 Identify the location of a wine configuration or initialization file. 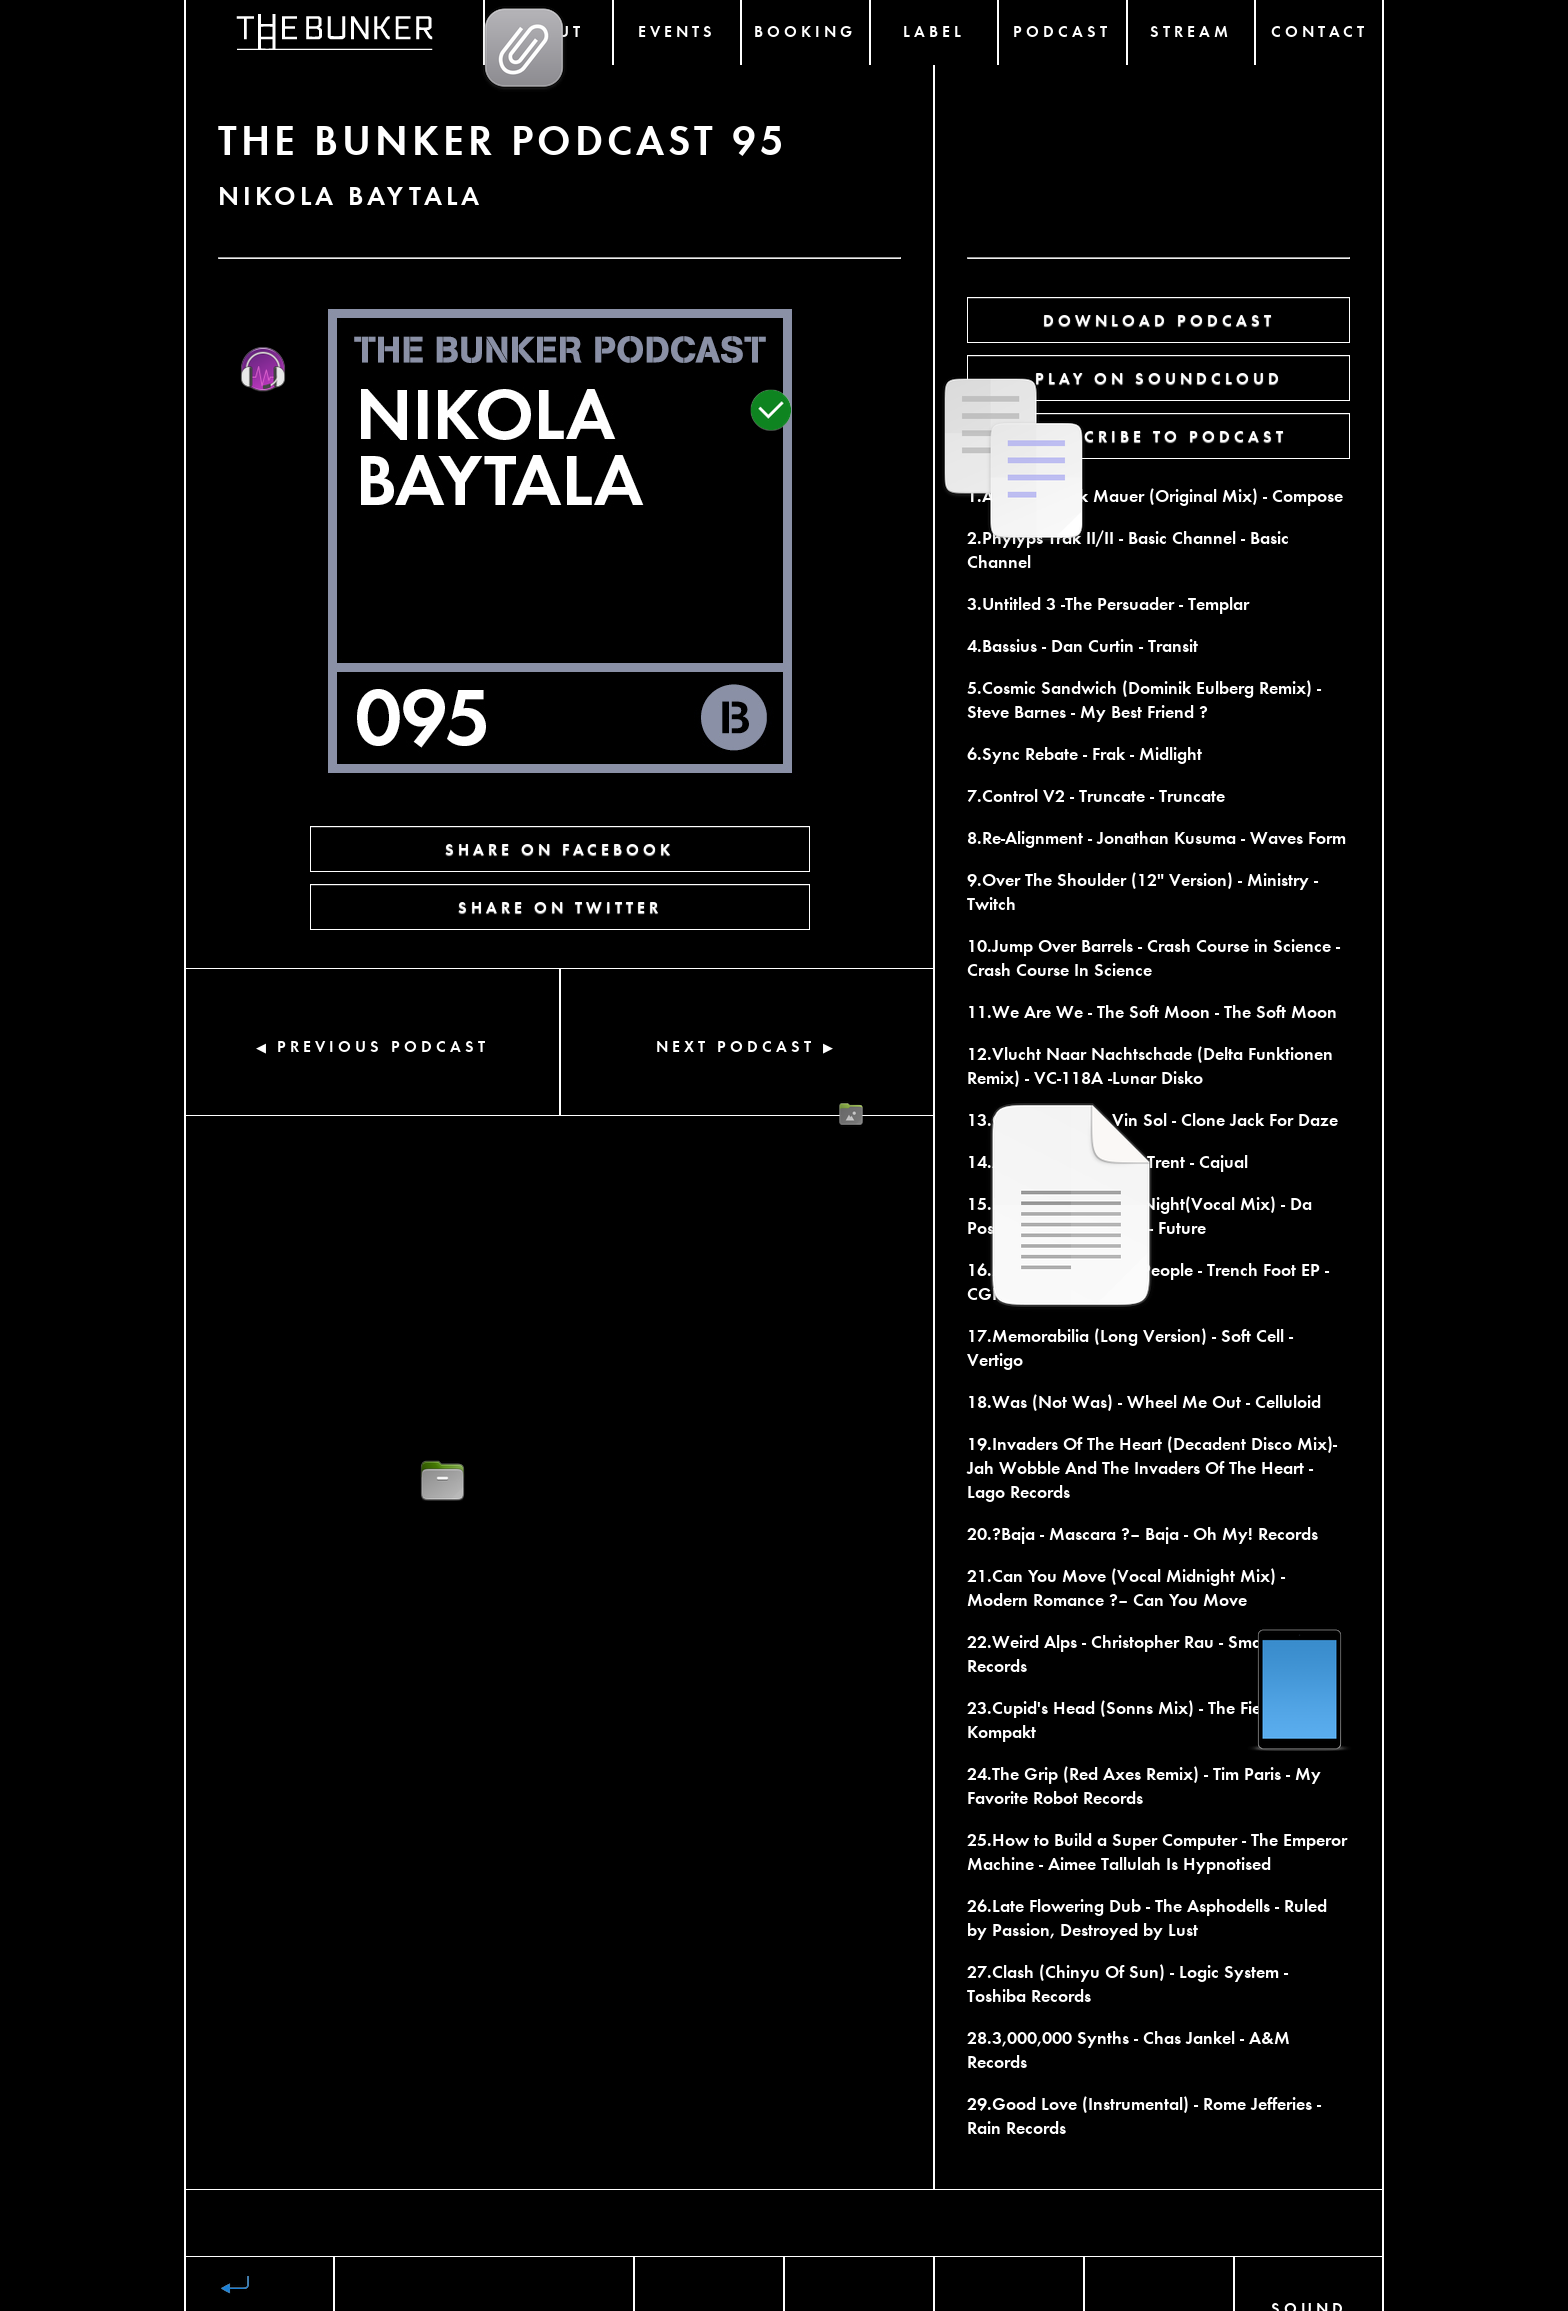
(1071, 1205).